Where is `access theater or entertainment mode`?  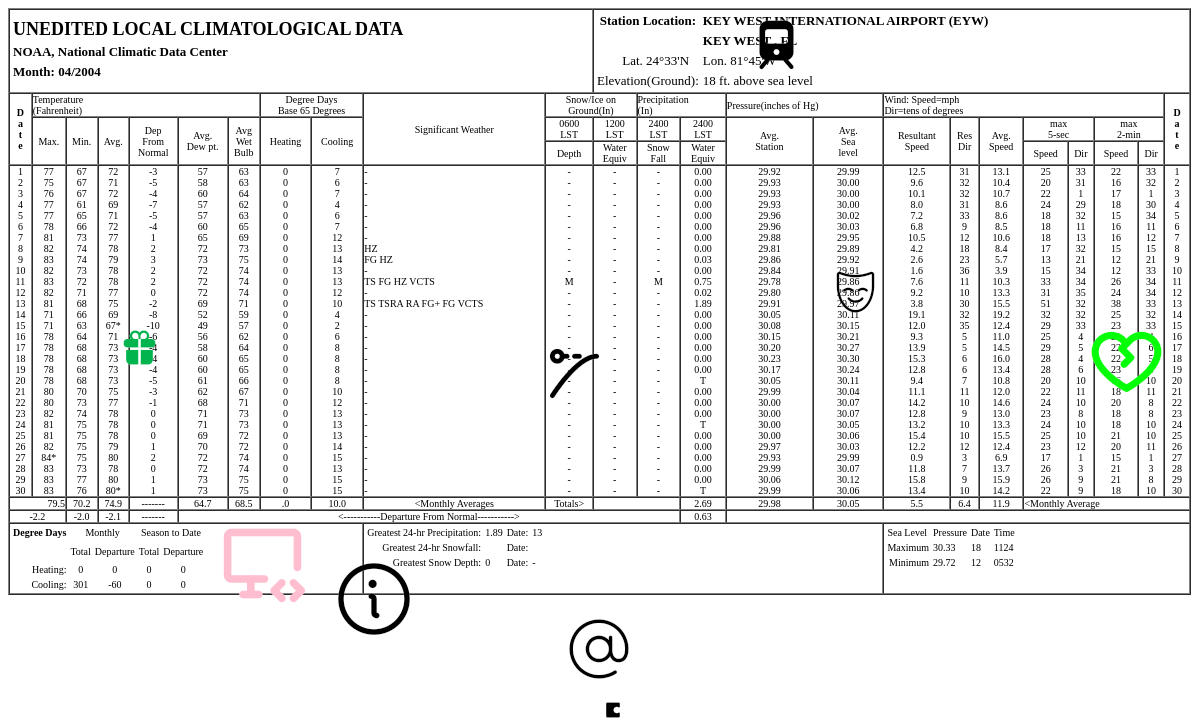
access theater or entertainment mode is located at coordinates (855, 290).